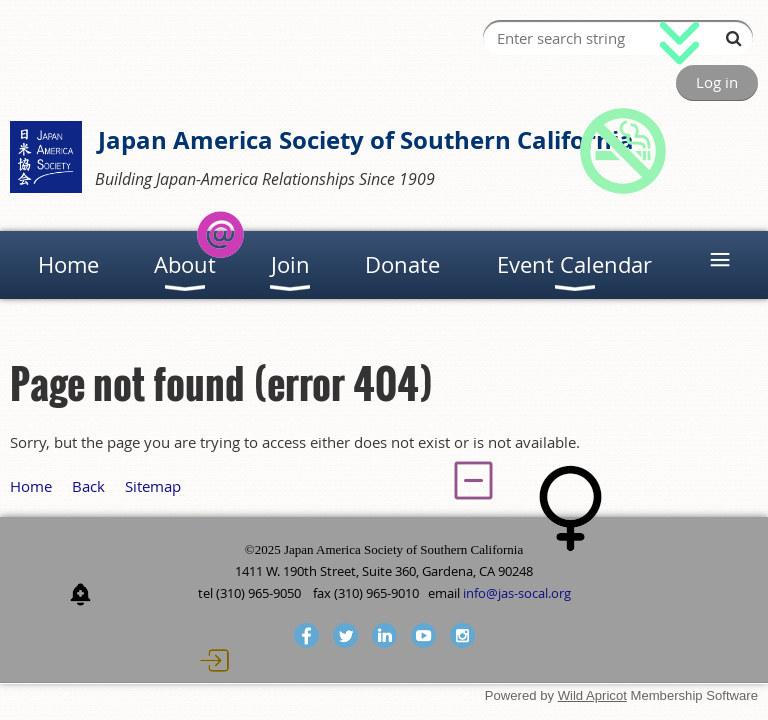 Image resolution: width=768 pixels, height=720 pixels. Describe the element at coordinates (570, 508) in the screenshot. I see `select female gender option` at that location.